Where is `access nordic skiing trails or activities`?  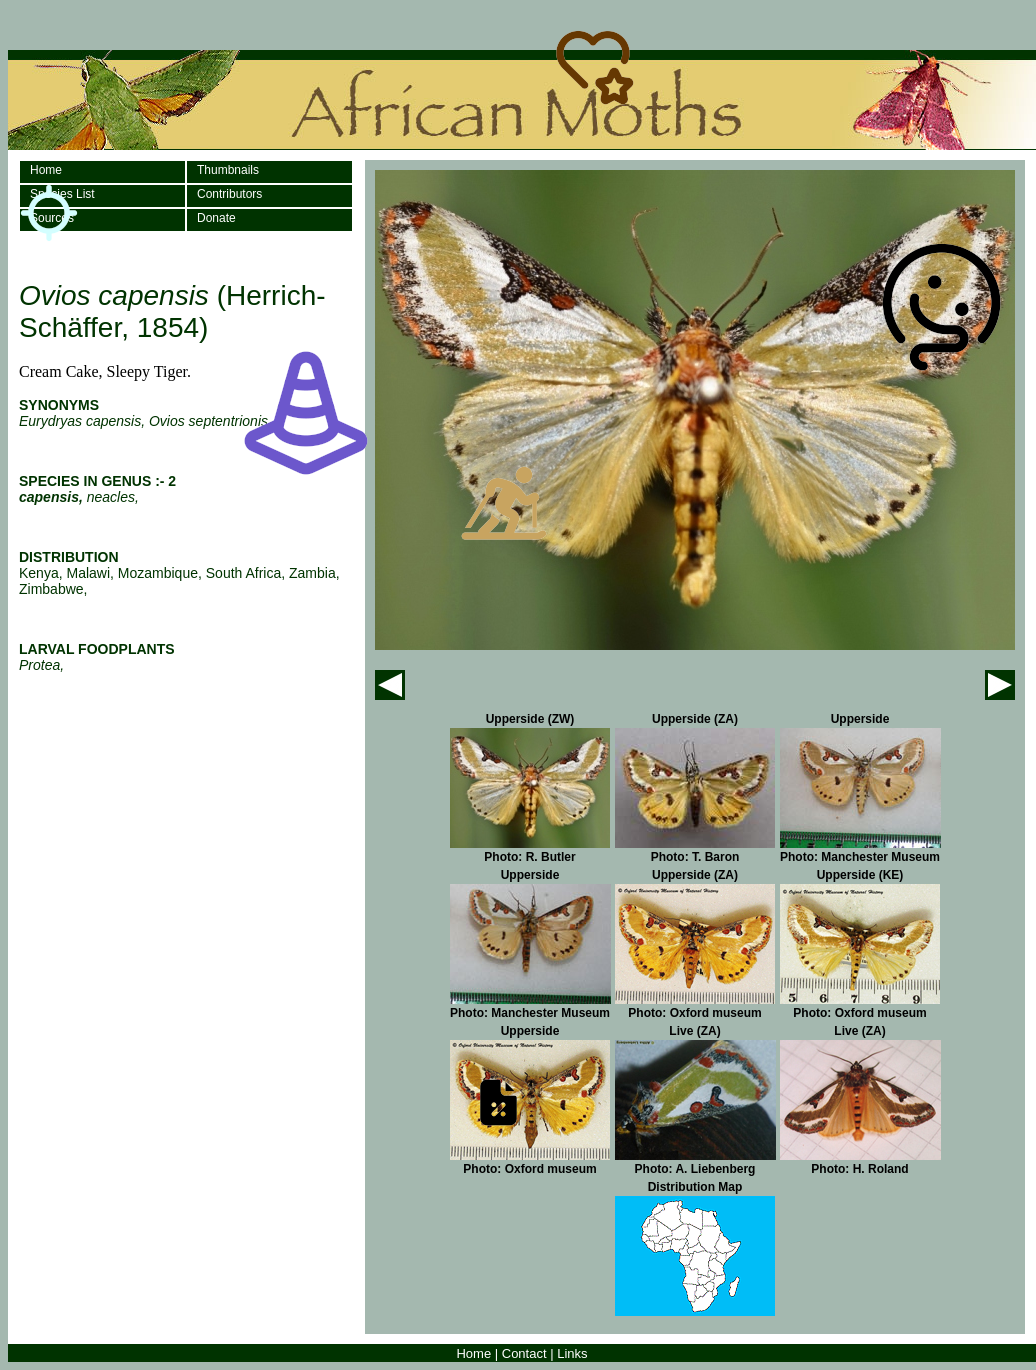 access nordic skiing trails or activities is located at coordinates (504, 502).